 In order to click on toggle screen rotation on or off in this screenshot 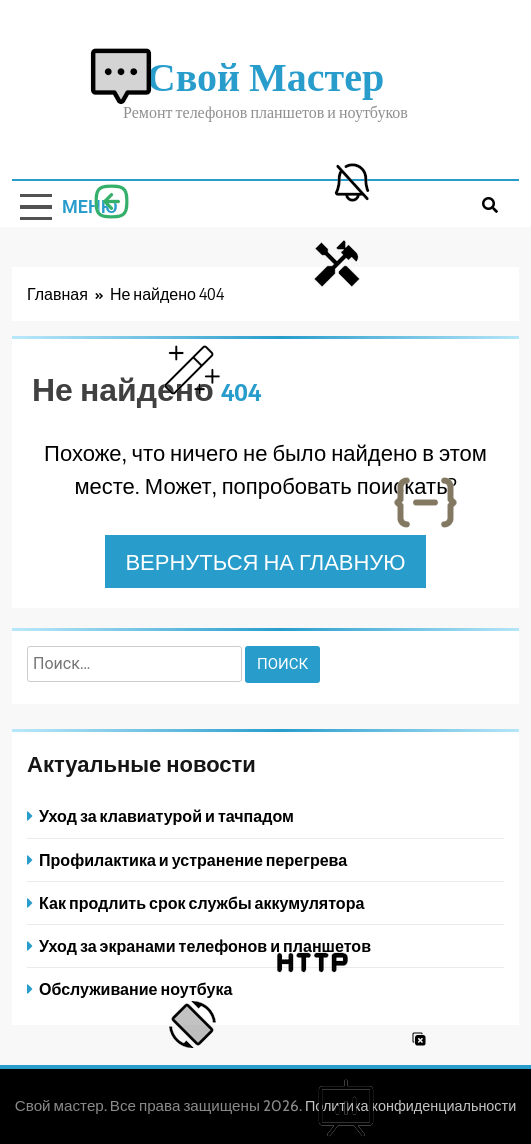, I will do `click(192, 1024)`.